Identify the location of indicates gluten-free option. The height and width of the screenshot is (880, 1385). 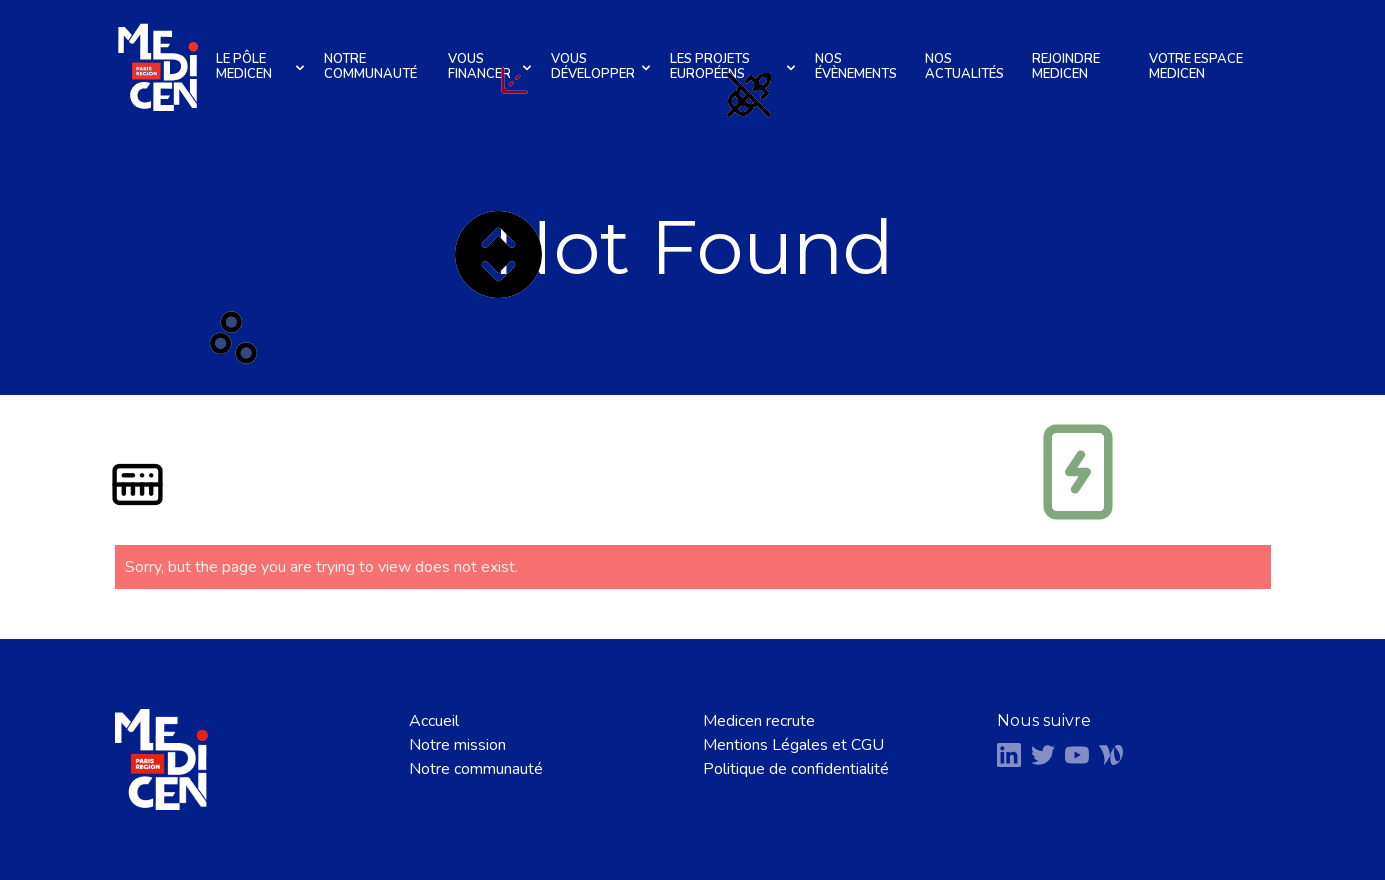
(749, 95).